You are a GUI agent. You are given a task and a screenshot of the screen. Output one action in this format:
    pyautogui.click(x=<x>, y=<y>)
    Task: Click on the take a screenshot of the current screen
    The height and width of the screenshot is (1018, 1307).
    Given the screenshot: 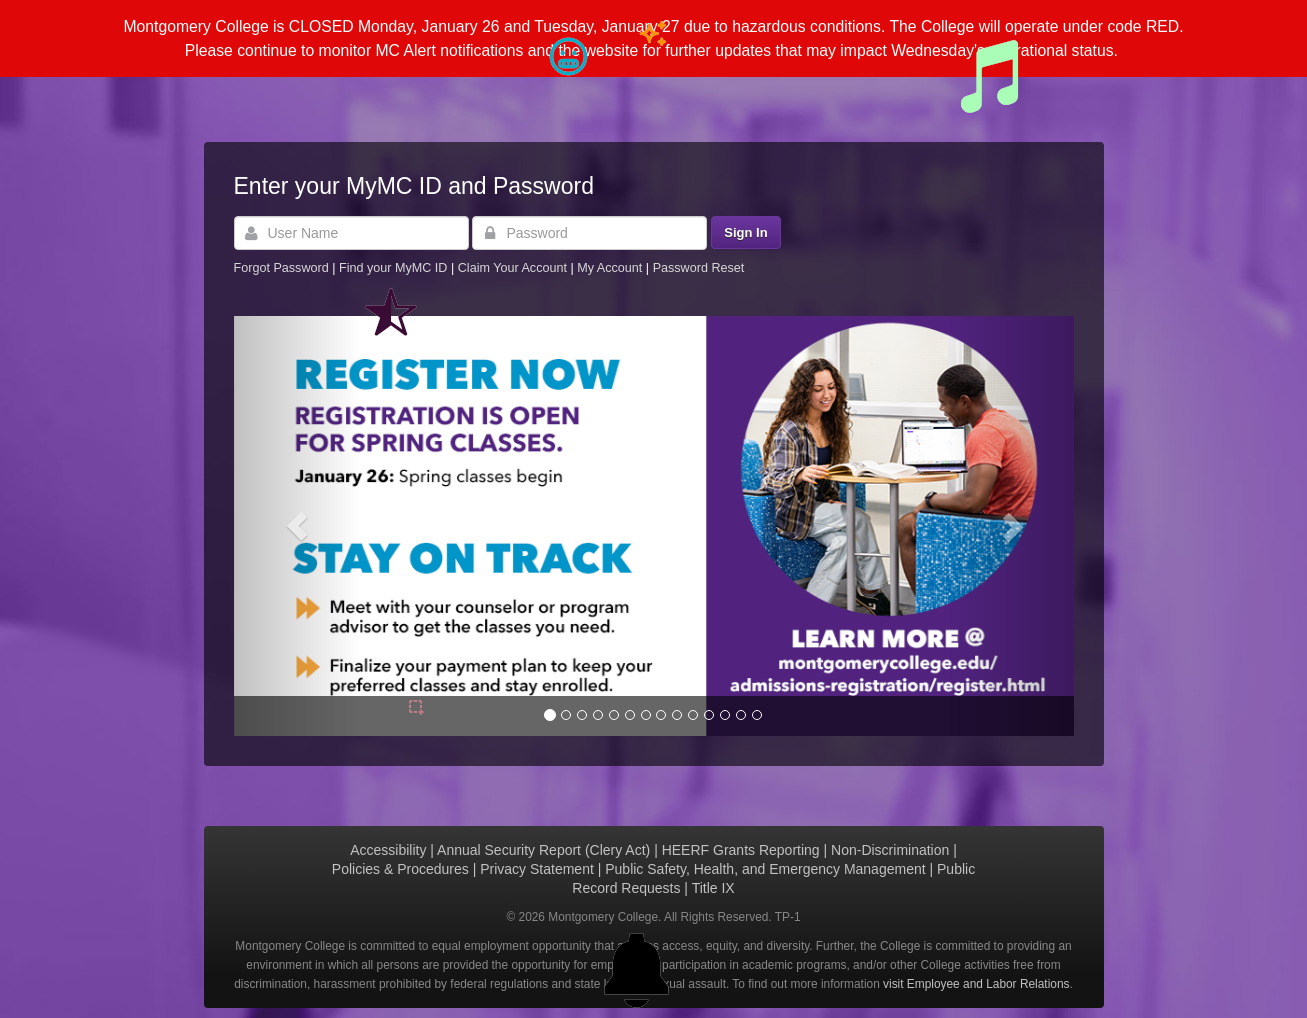 What is the action you would take?
    pyautogui.click(x=415, y=706)
    